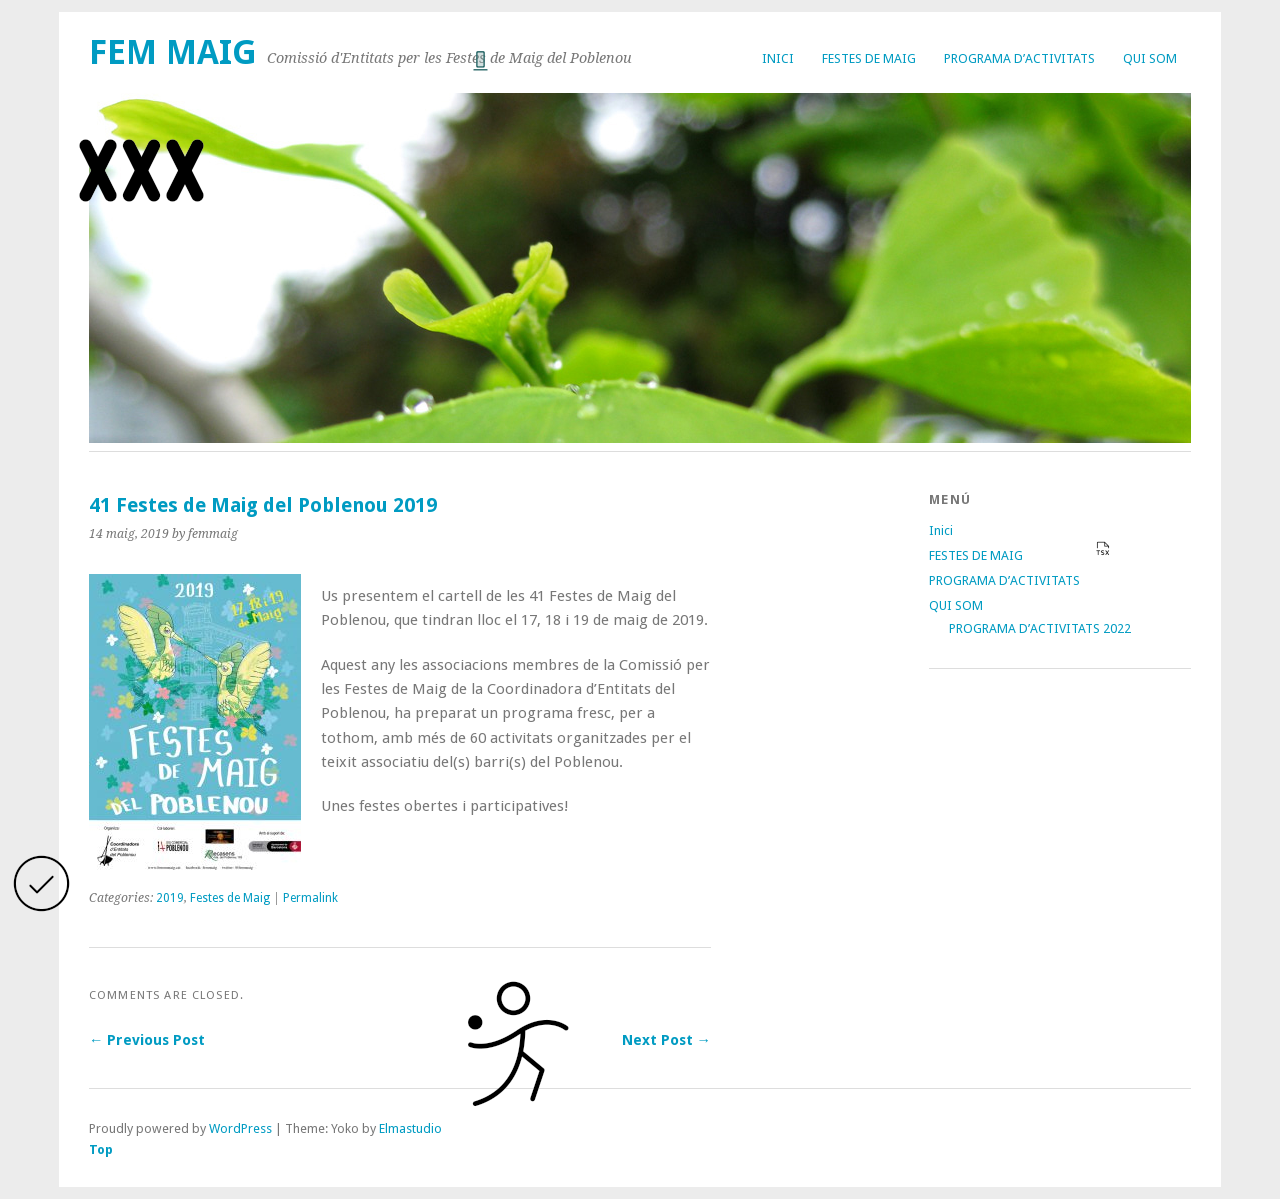 This screenshot has height=1199, width=1280. What do you see at coordinates (41, 883) in the screenshot?
I see `confirms a completed action or task` at bounding box center [41, 883].